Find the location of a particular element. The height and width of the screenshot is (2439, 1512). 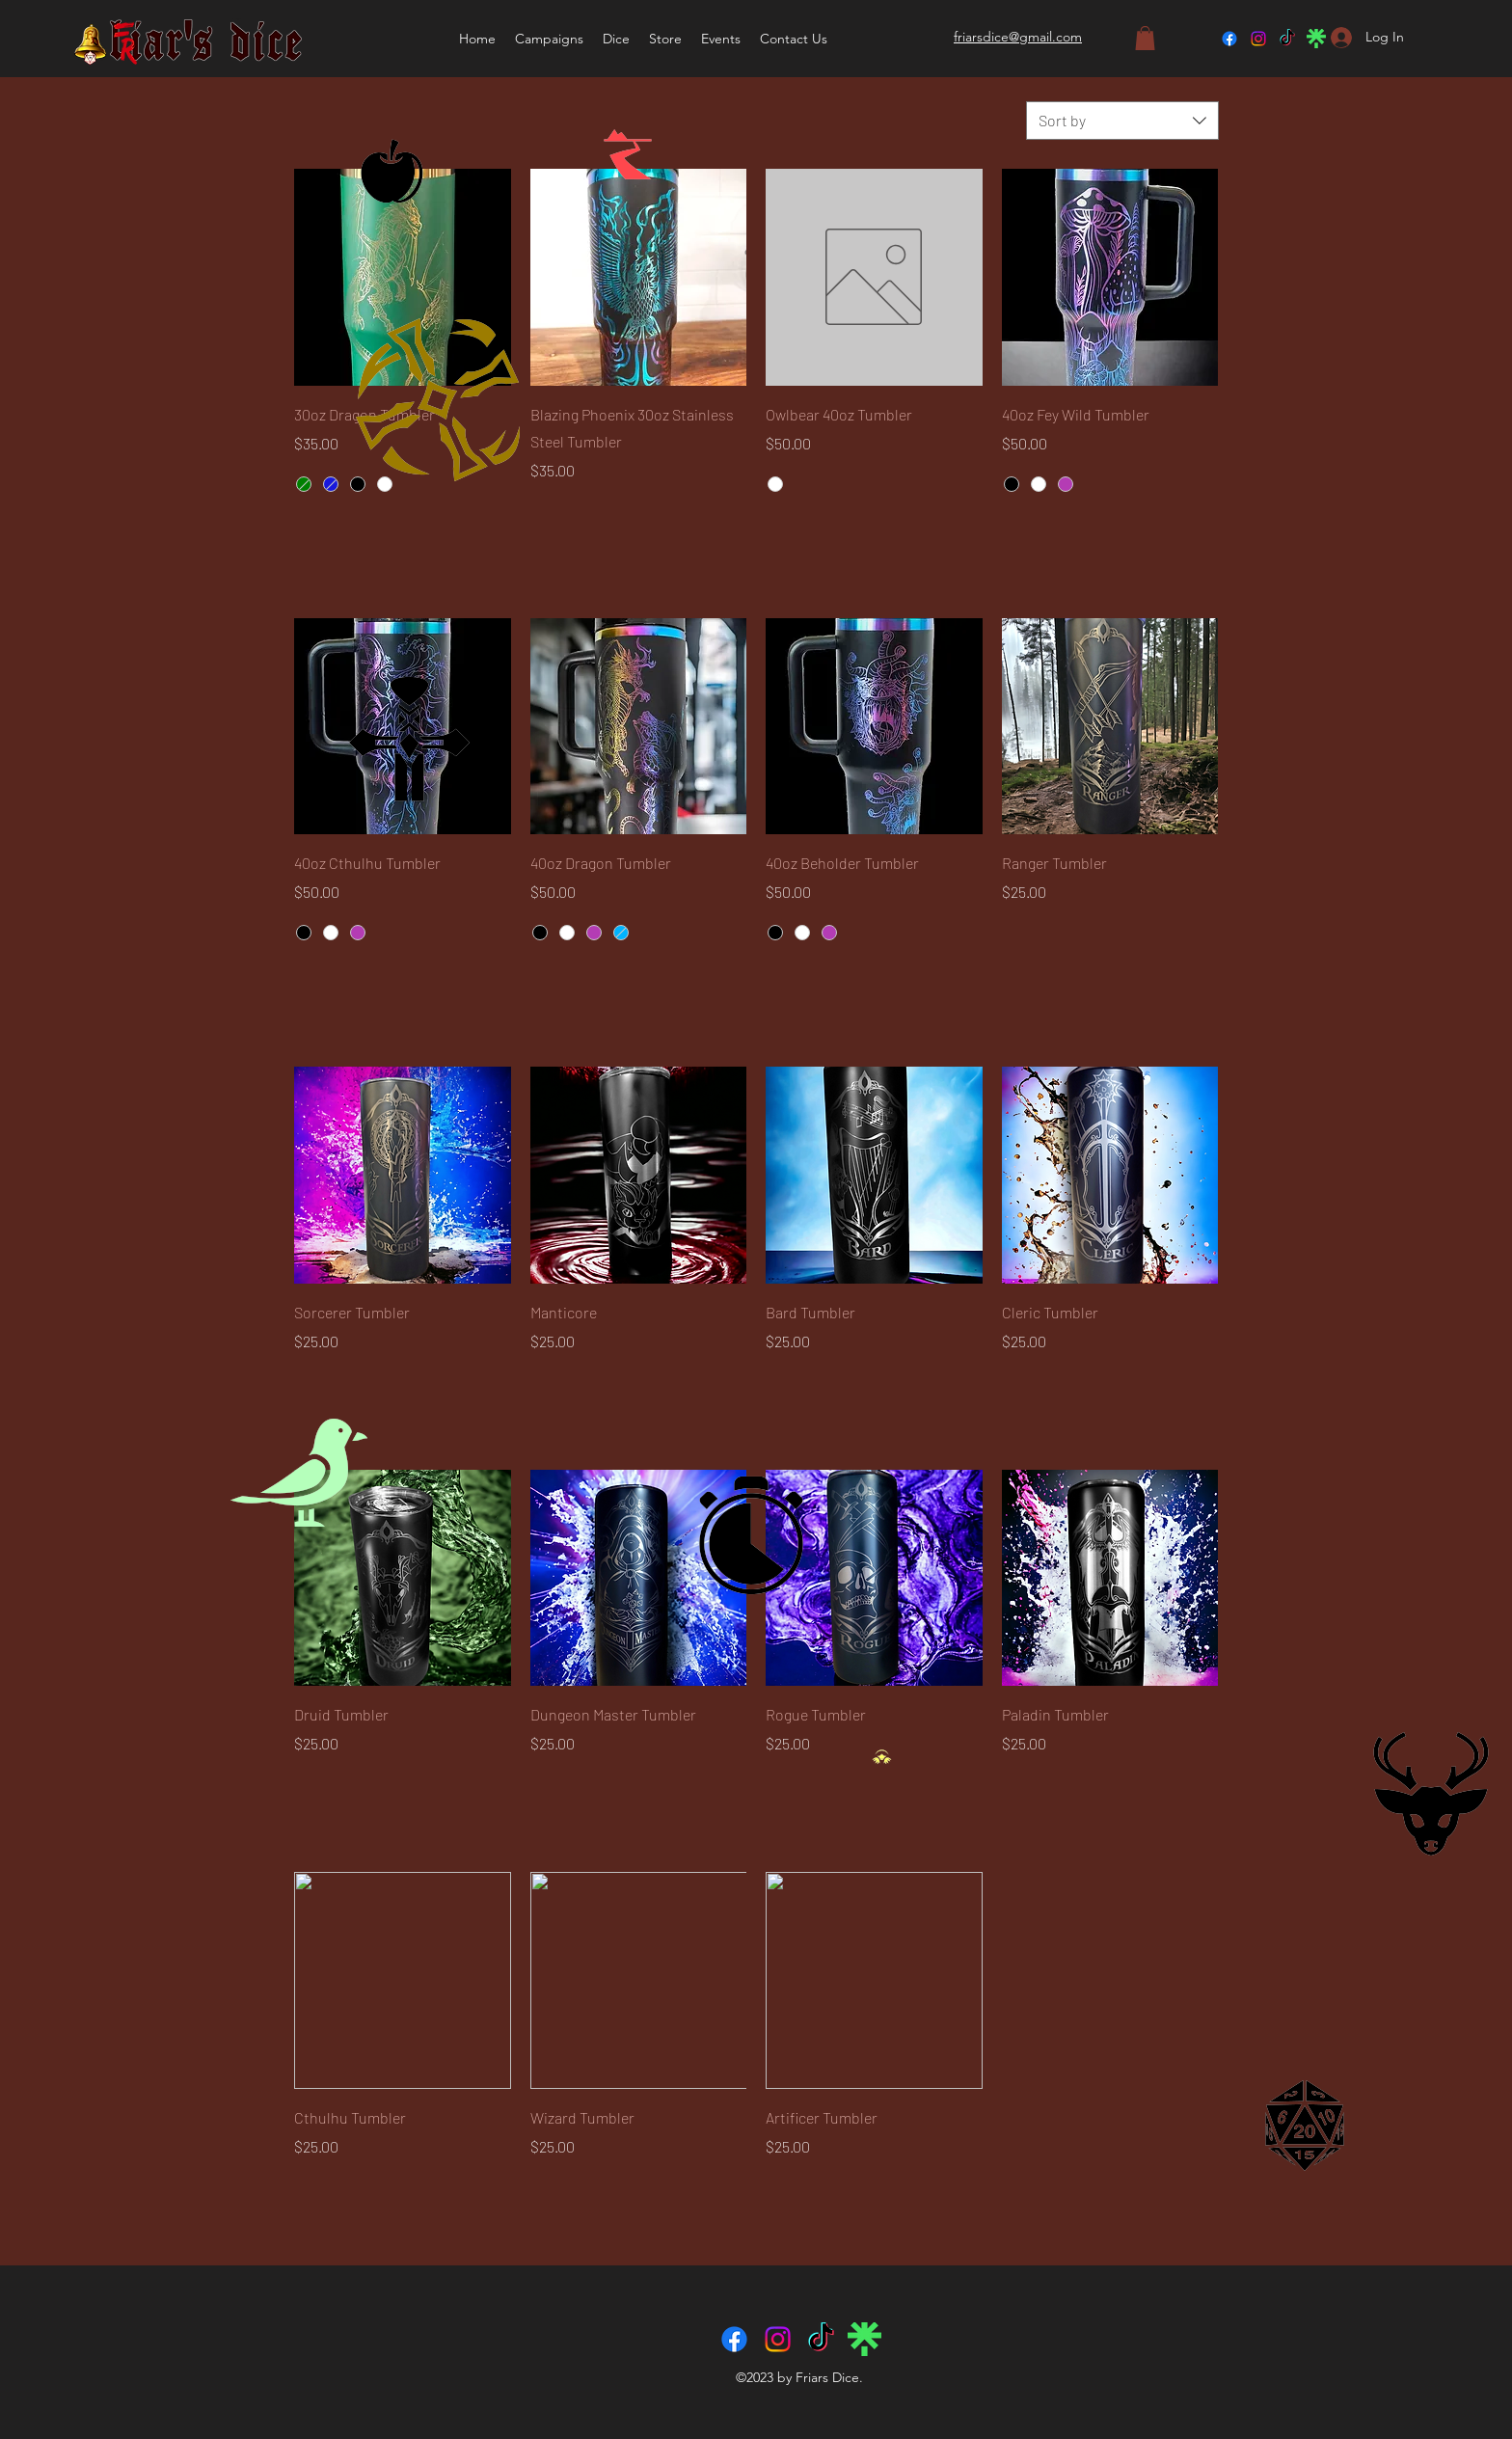

collect a health or bonus item is located at coordinates (392, 171).